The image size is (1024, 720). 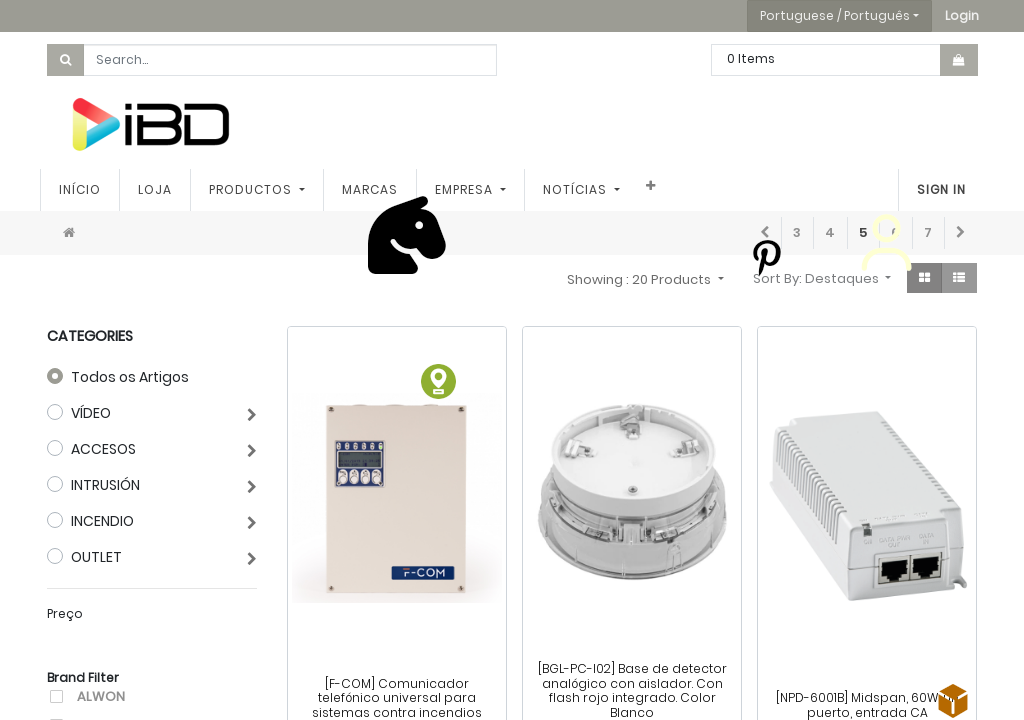 I want to click on maplibre mapping library logo, so click(x=438, y=381).